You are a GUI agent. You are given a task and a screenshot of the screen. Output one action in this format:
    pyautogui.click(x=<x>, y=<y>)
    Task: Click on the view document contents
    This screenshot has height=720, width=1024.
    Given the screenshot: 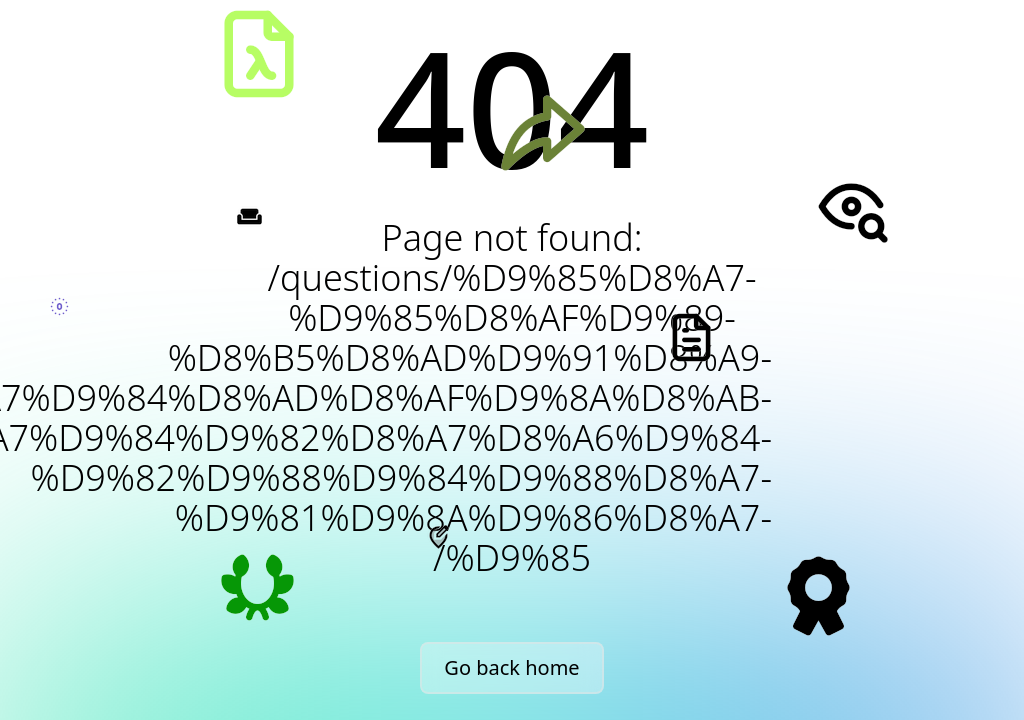 What is the action you would take?
    pyautogui.click(x=691, y=337)
    